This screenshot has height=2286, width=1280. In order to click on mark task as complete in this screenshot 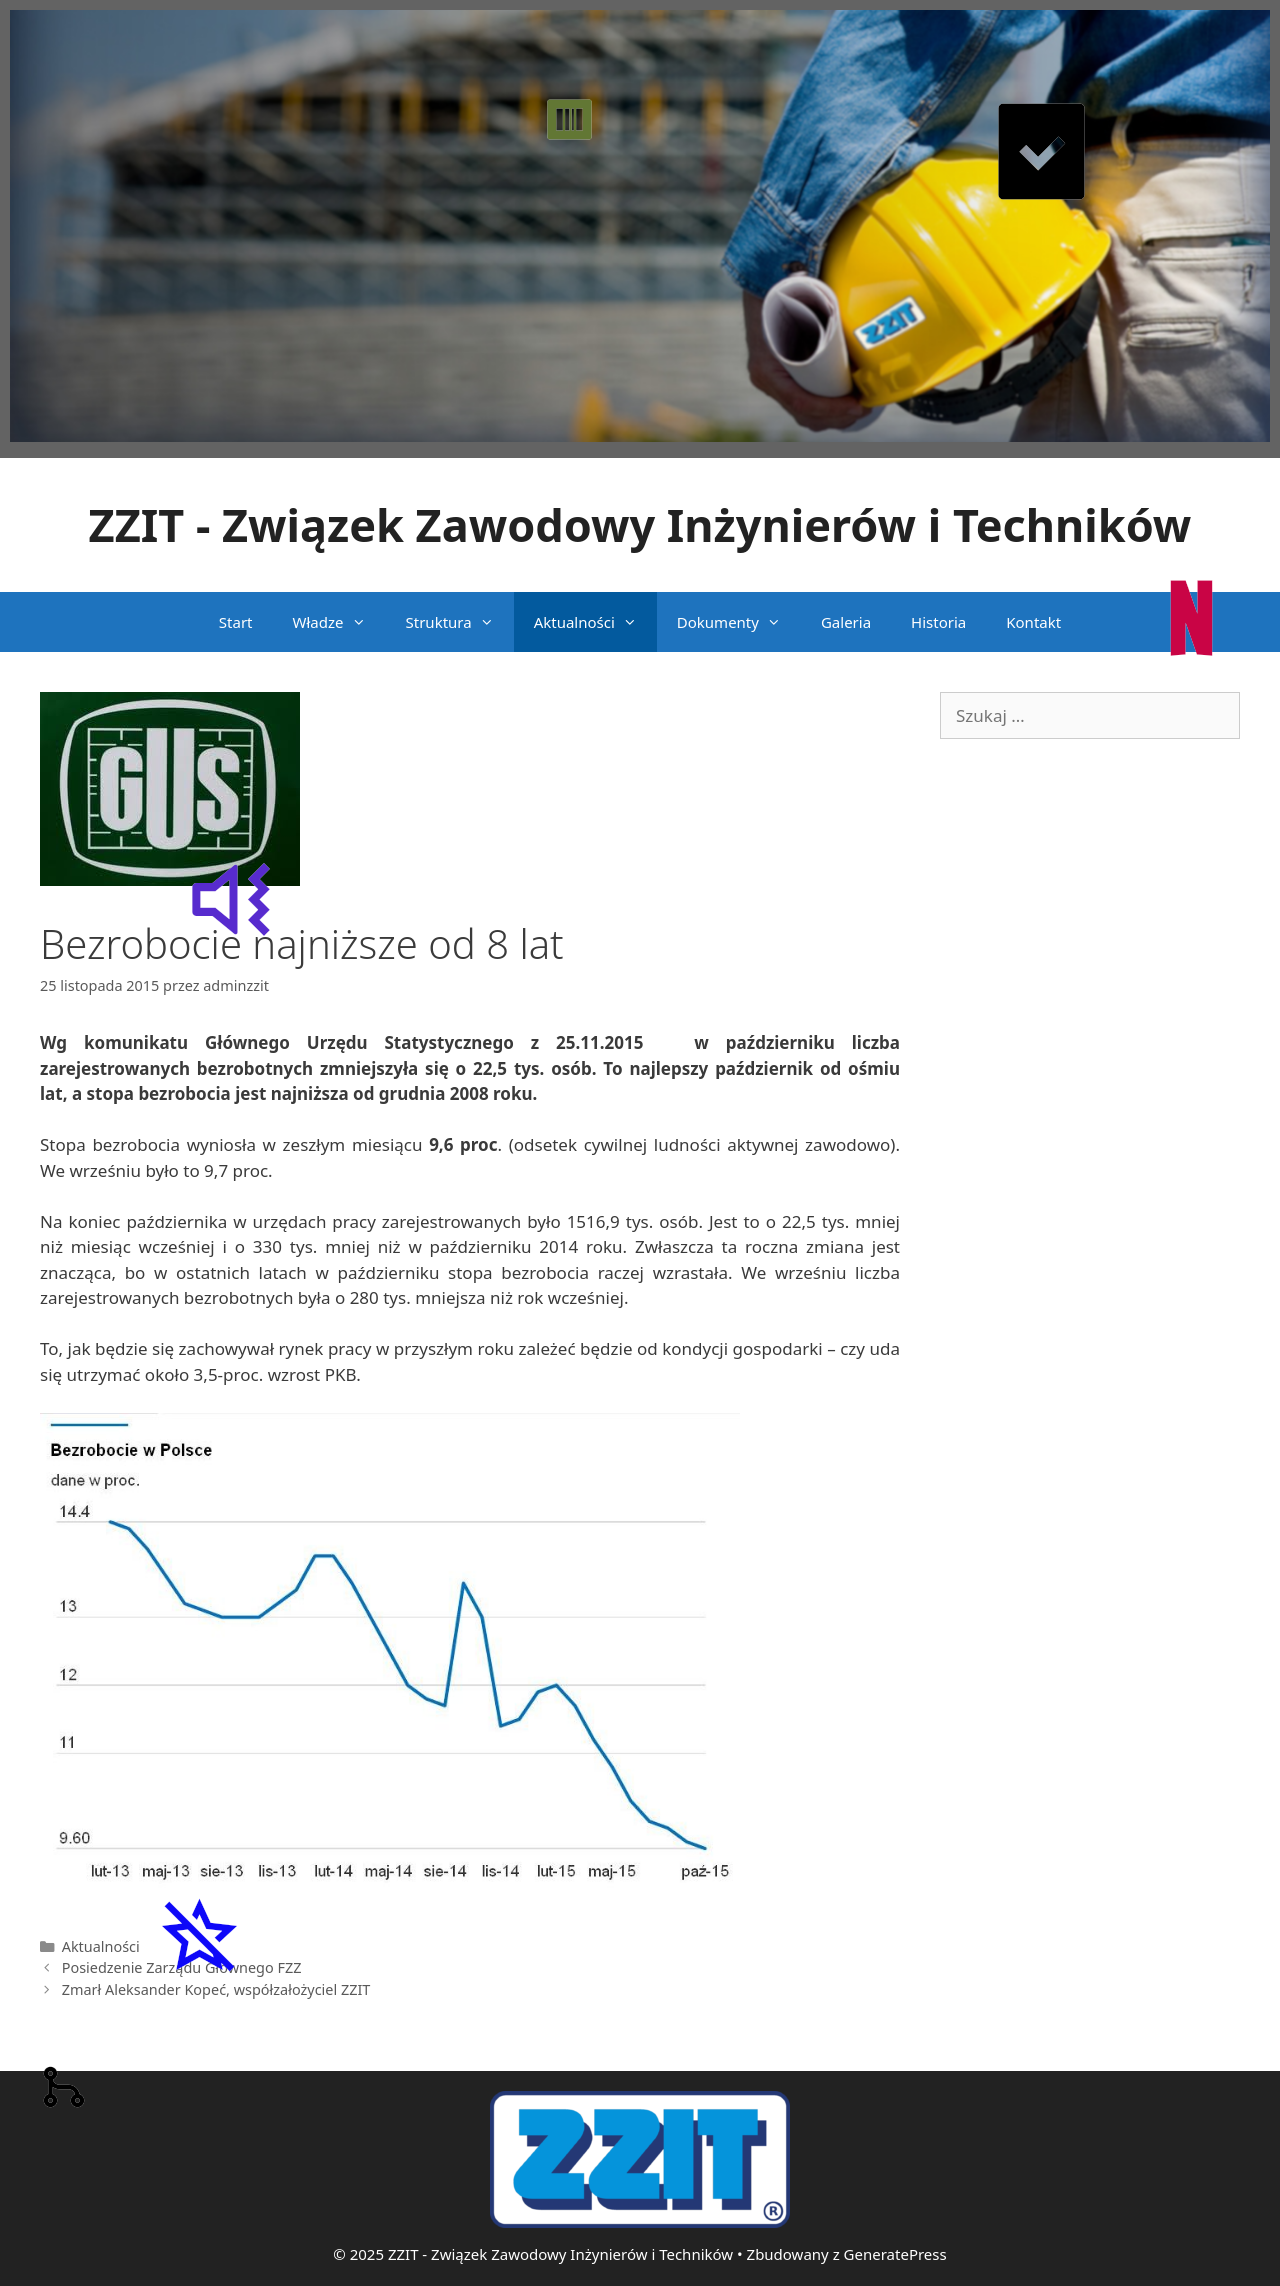, I will do `click(1041, 151)`.